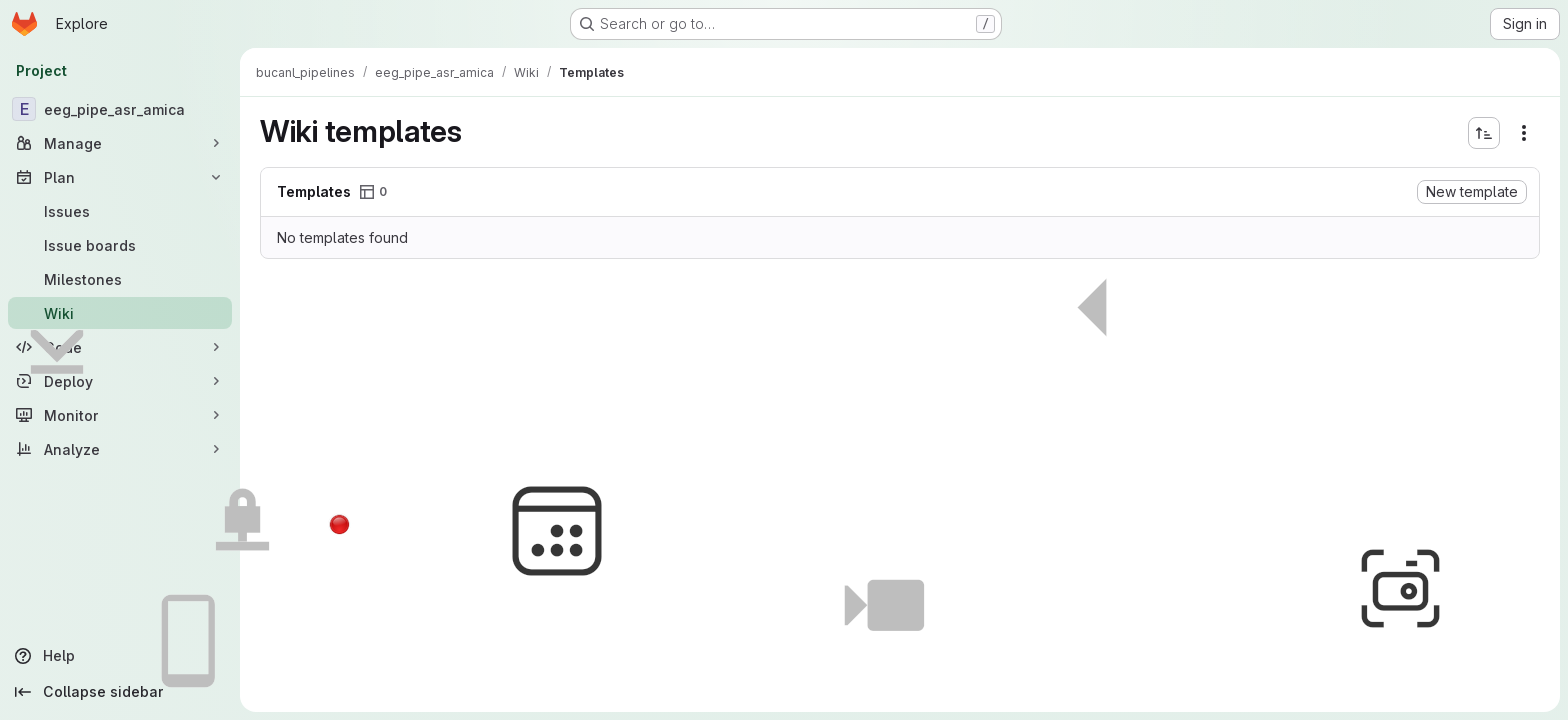  Describe the element at coordinates (557, 531) in the screenshot. I see `open calendar application` at that location.